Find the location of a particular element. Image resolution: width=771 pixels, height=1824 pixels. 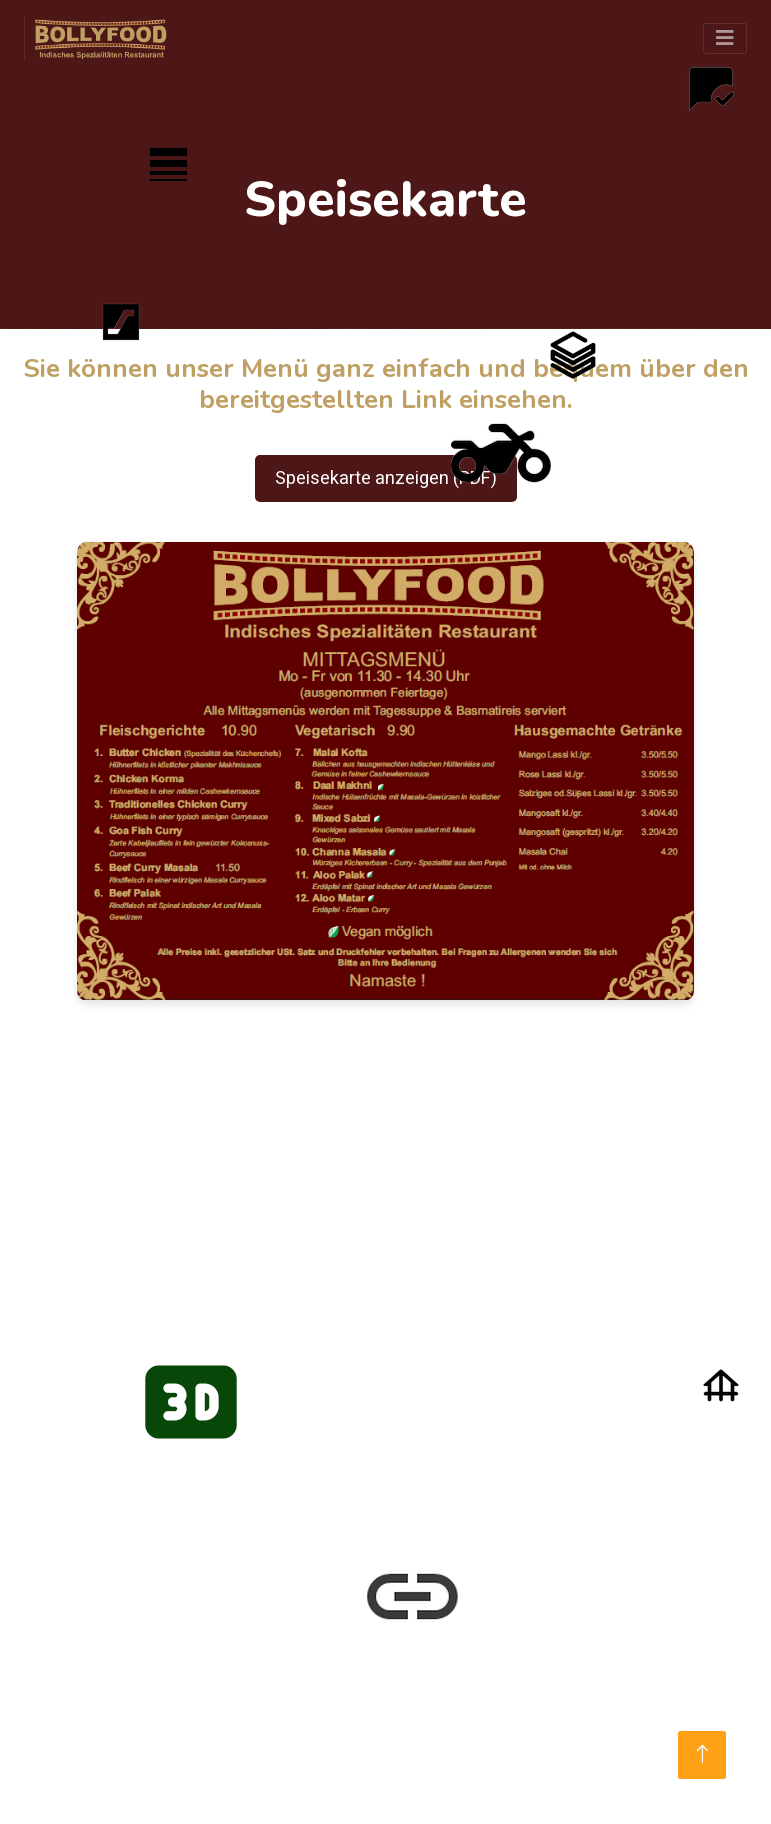

message has been read is located at coordinates (711, 89).